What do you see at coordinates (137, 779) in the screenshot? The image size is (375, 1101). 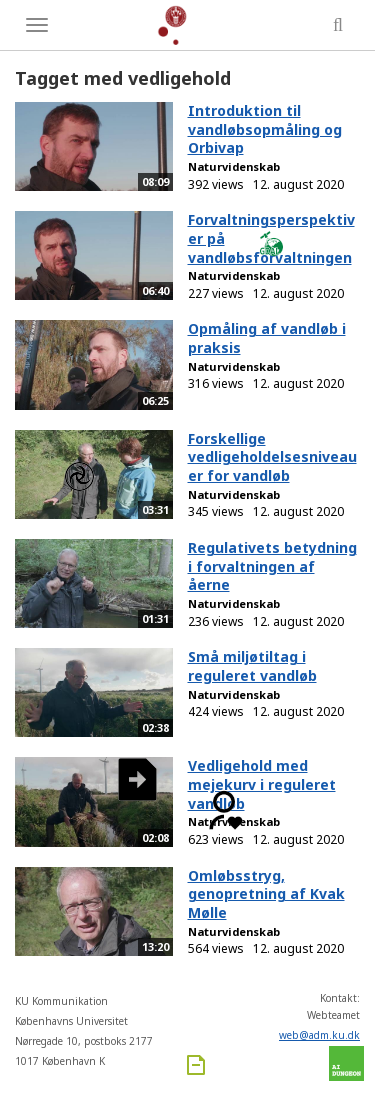 I see `transfer or export a file` at bounding box center [137, 779].